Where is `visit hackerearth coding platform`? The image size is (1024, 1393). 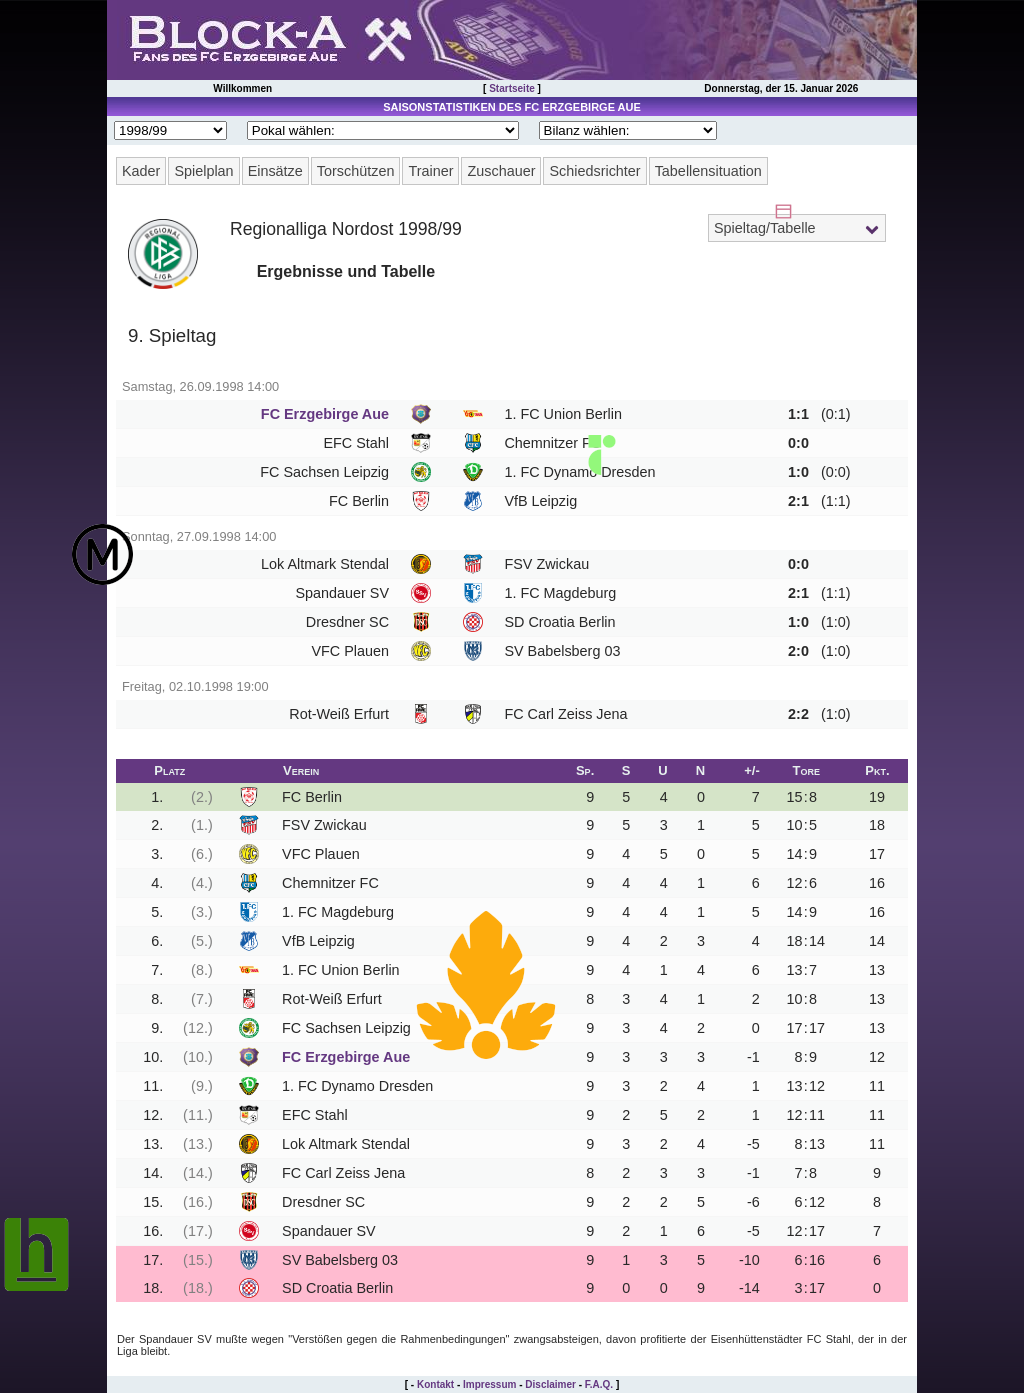 visit hackerearth coding platform is located at coordinates (36, 1254).